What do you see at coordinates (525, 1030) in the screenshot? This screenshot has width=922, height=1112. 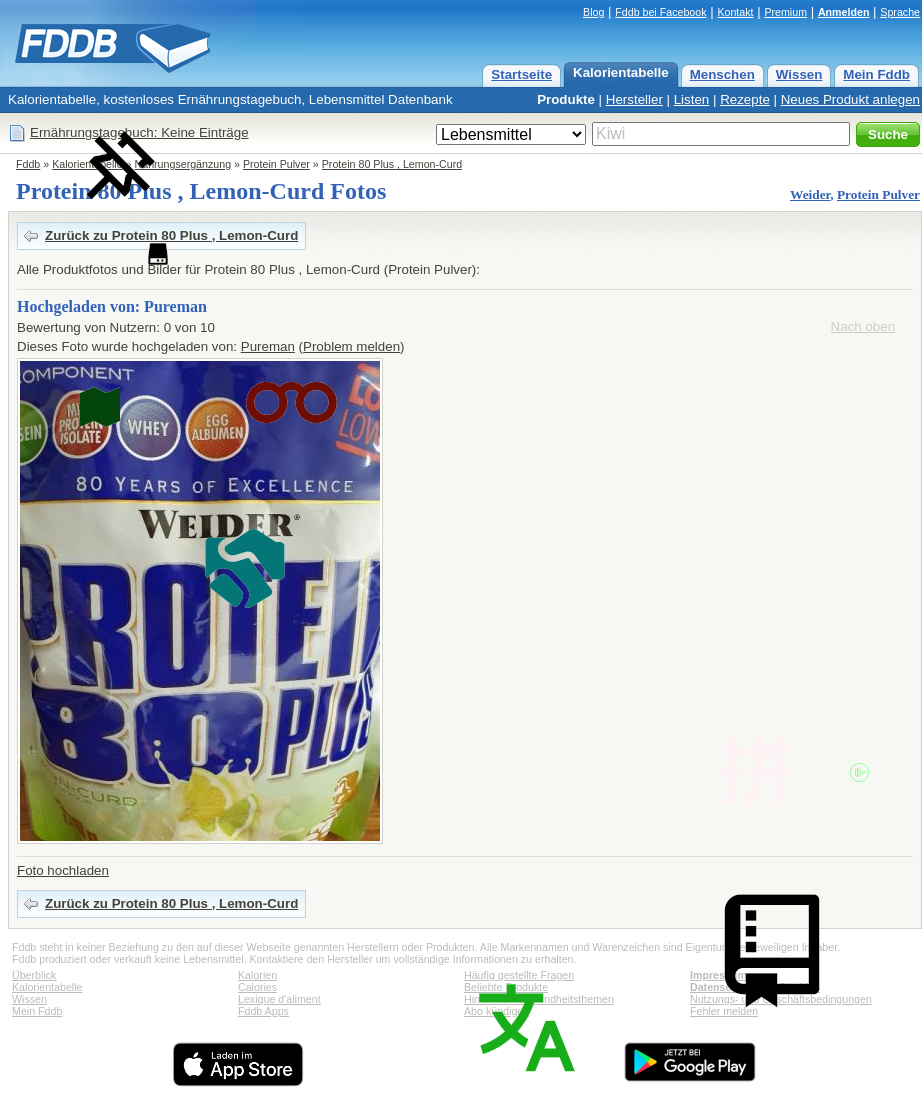 I see `translate text to another language` at bounding box center [525, 1030].